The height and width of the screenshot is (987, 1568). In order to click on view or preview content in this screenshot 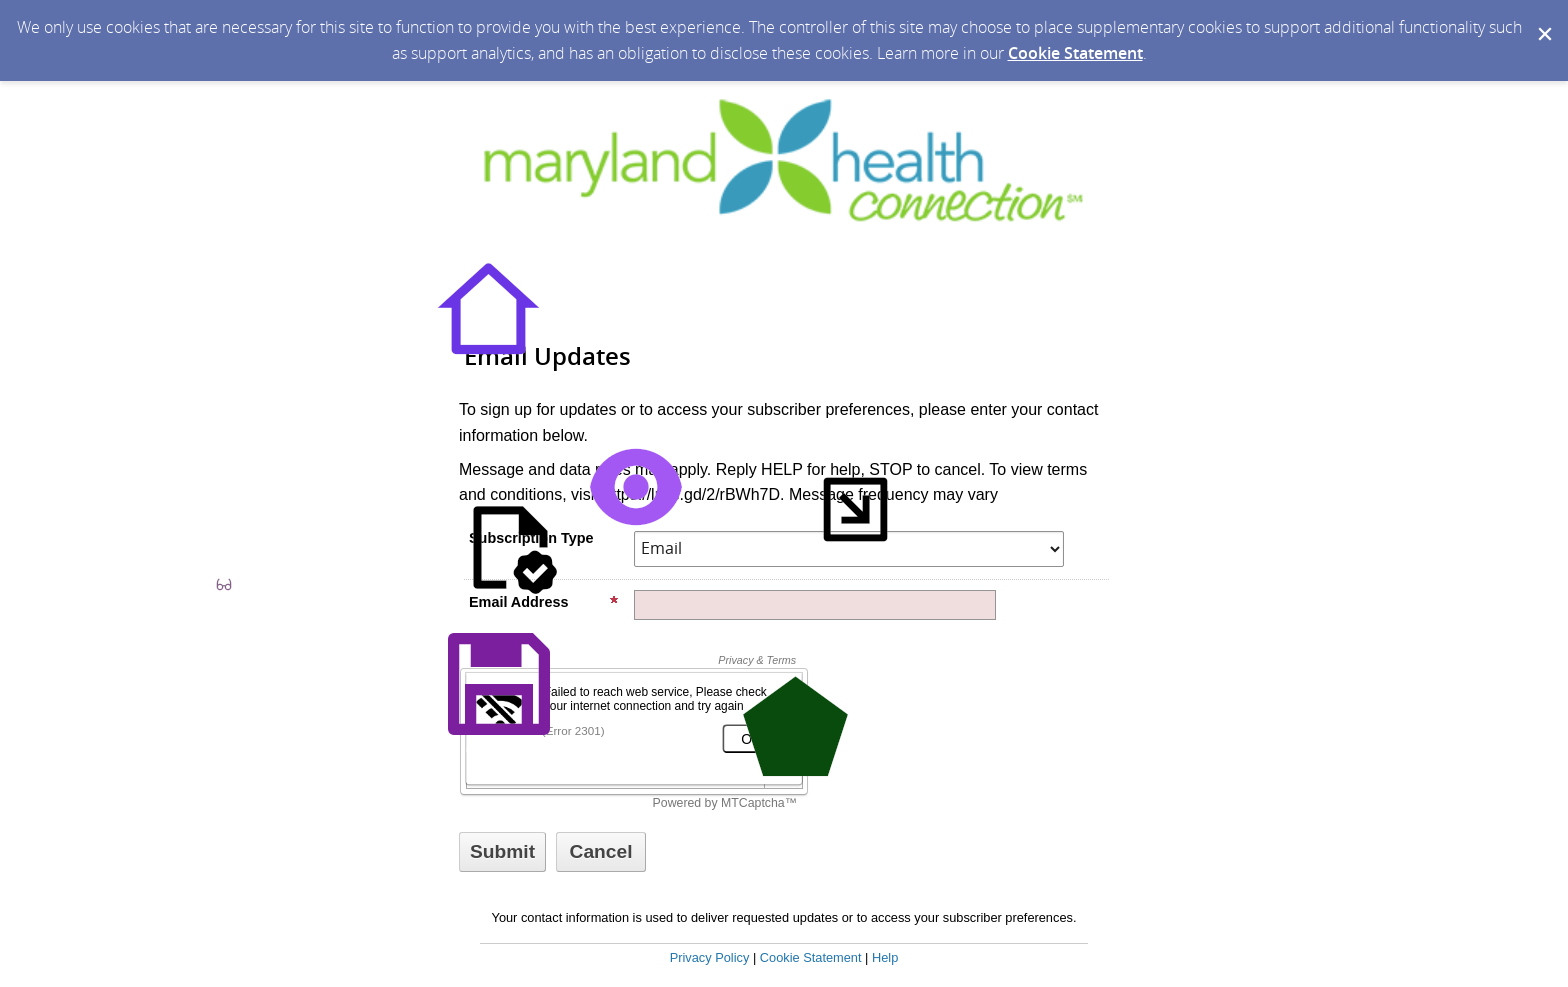, I will do `click(636, 487)`.